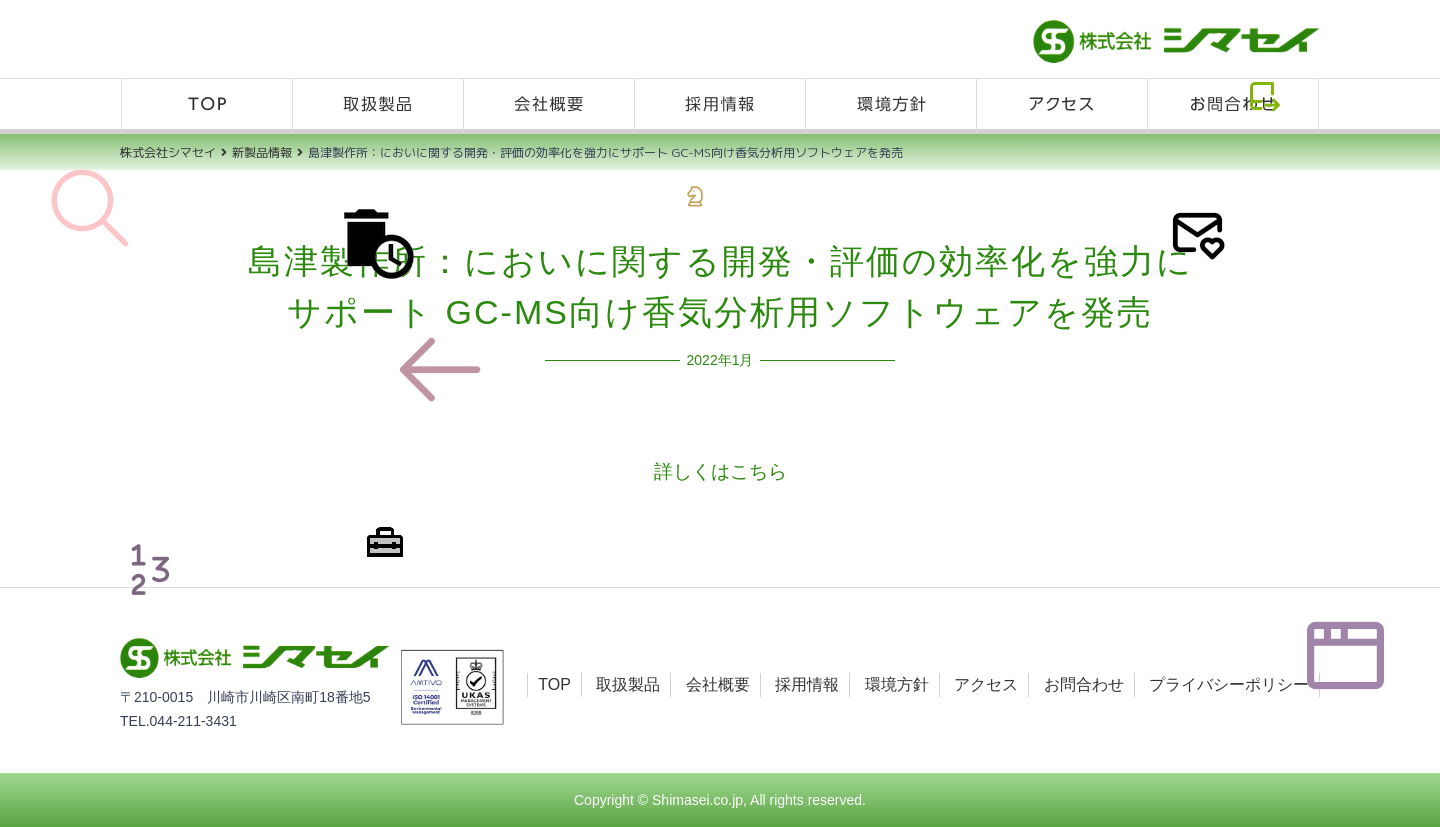 The width and height of the screenshot is (1440, 827). I want to click on play chess or access chess game, so click(695, 197).